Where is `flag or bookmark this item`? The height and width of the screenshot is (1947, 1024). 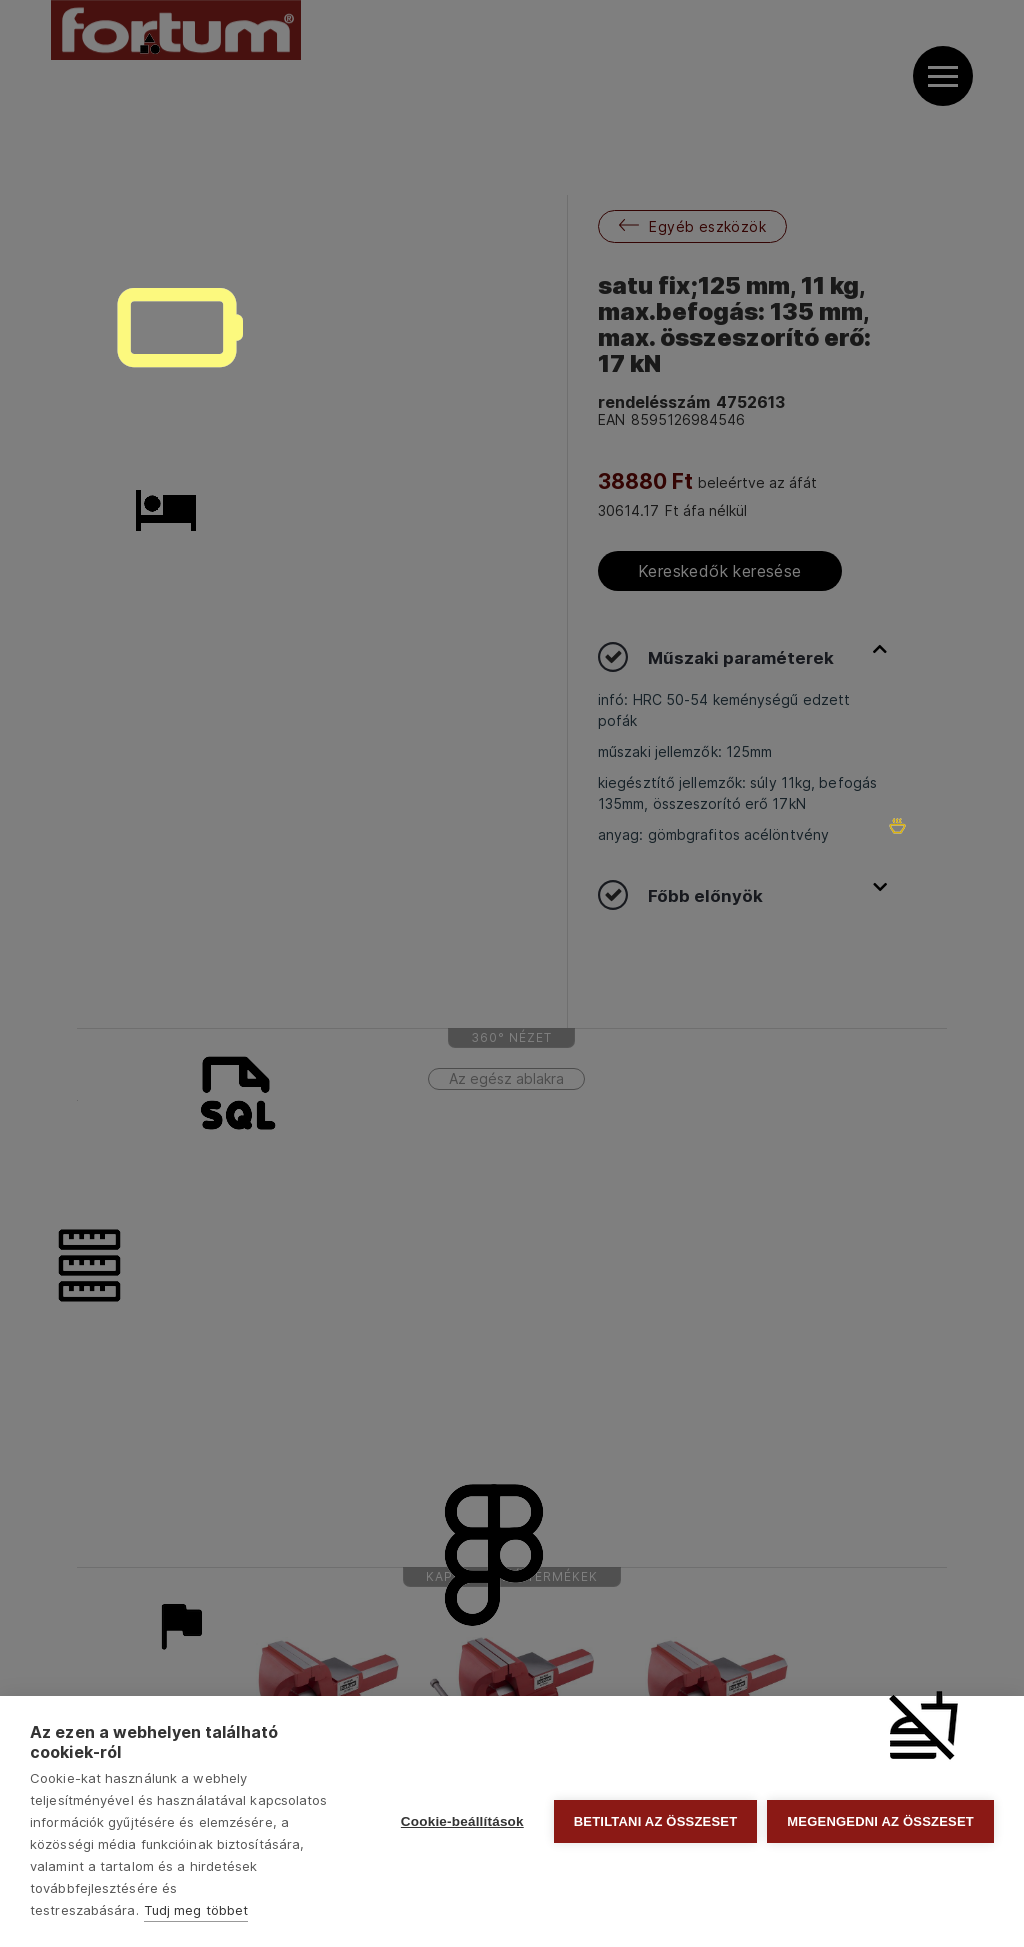 flag or bookmark this item is located at coordinates (180, 1625).